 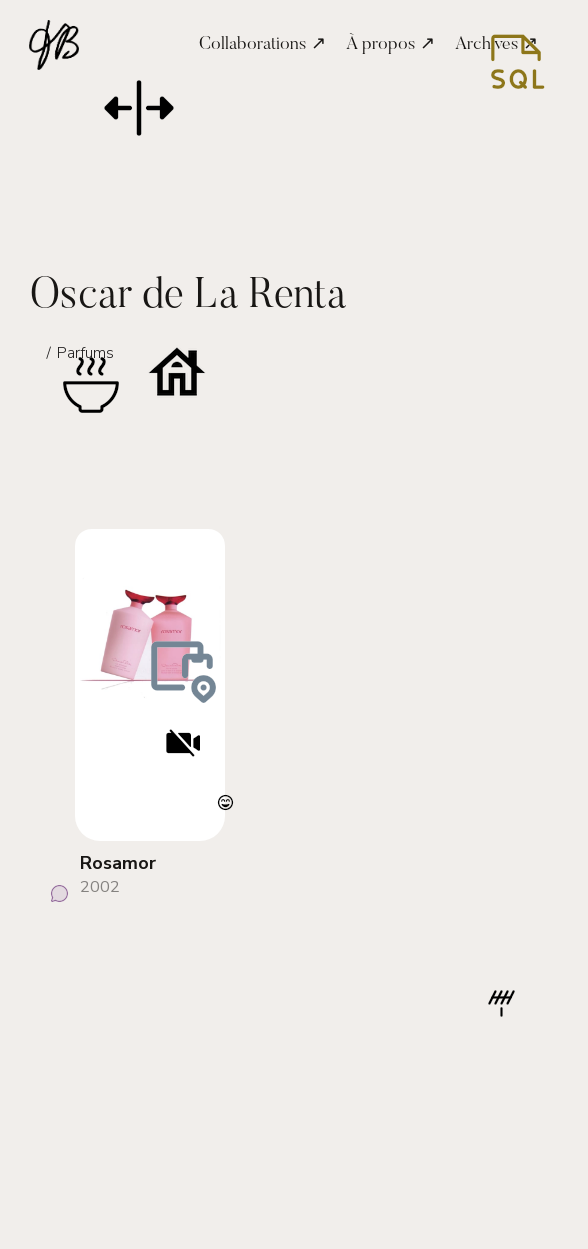 I want to click on camera is off or disabled, so click(x=182, y=743).